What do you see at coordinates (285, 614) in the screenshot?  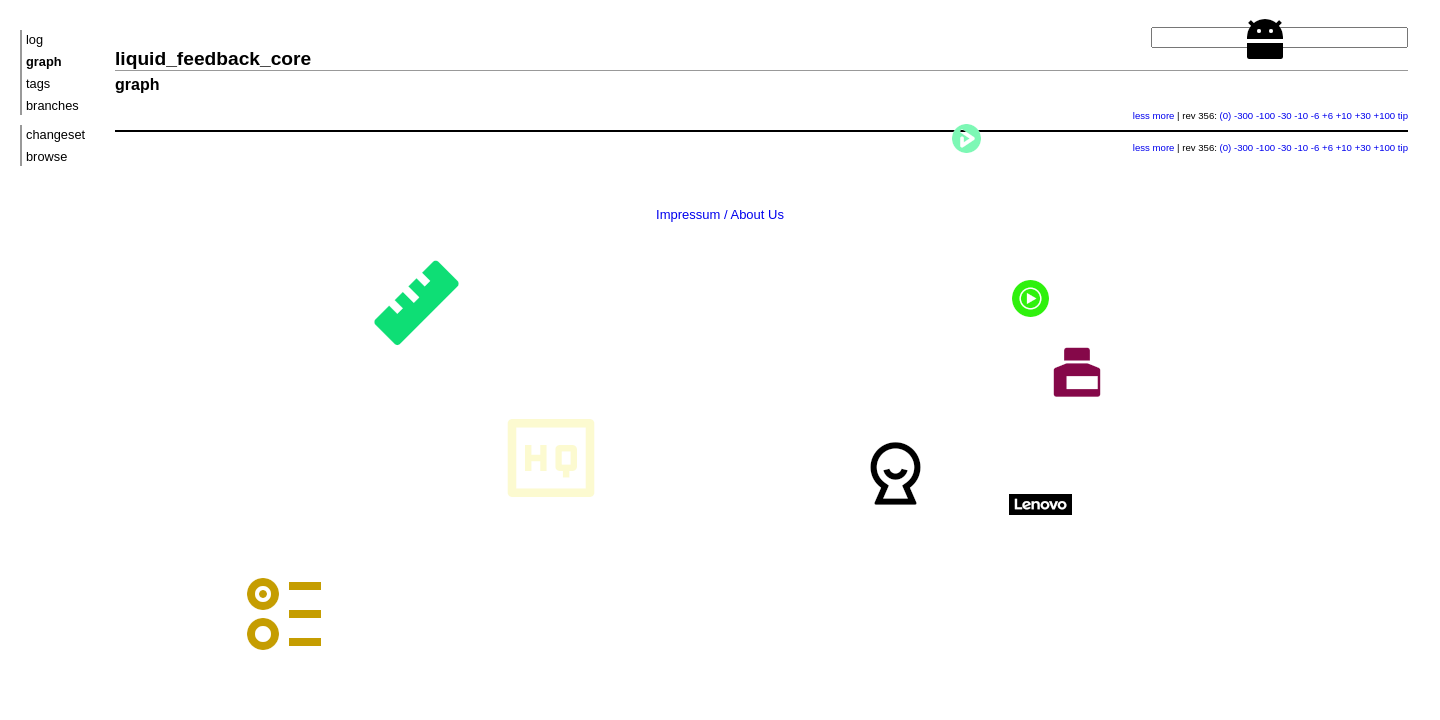 I see `select an option from a list` at bounding box center [285, 614].